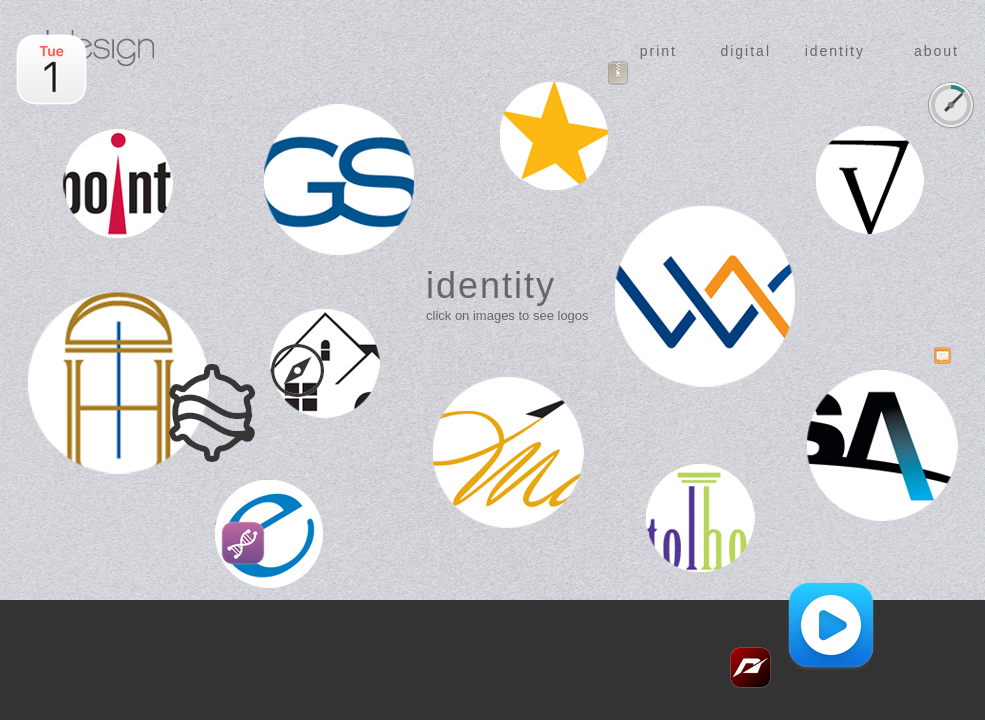 The width and height of the screenshot is (985, 720). Describe the element at coordinates (942, 355) in the screenshot. I see `open messaging app` at that location.